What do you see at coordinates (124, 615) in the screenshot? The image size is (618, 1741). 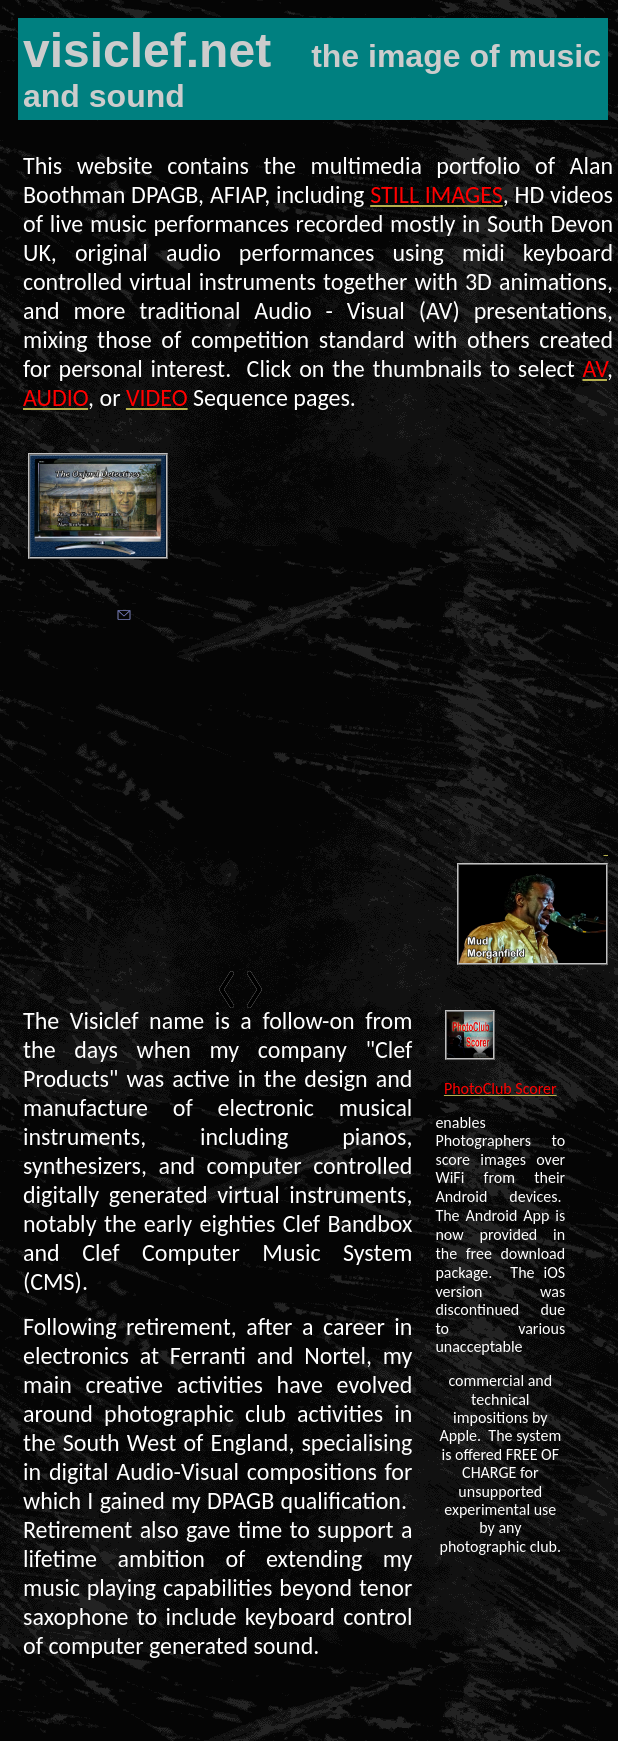 I see `access your inbox or messages` at bounding box center [124, 615].